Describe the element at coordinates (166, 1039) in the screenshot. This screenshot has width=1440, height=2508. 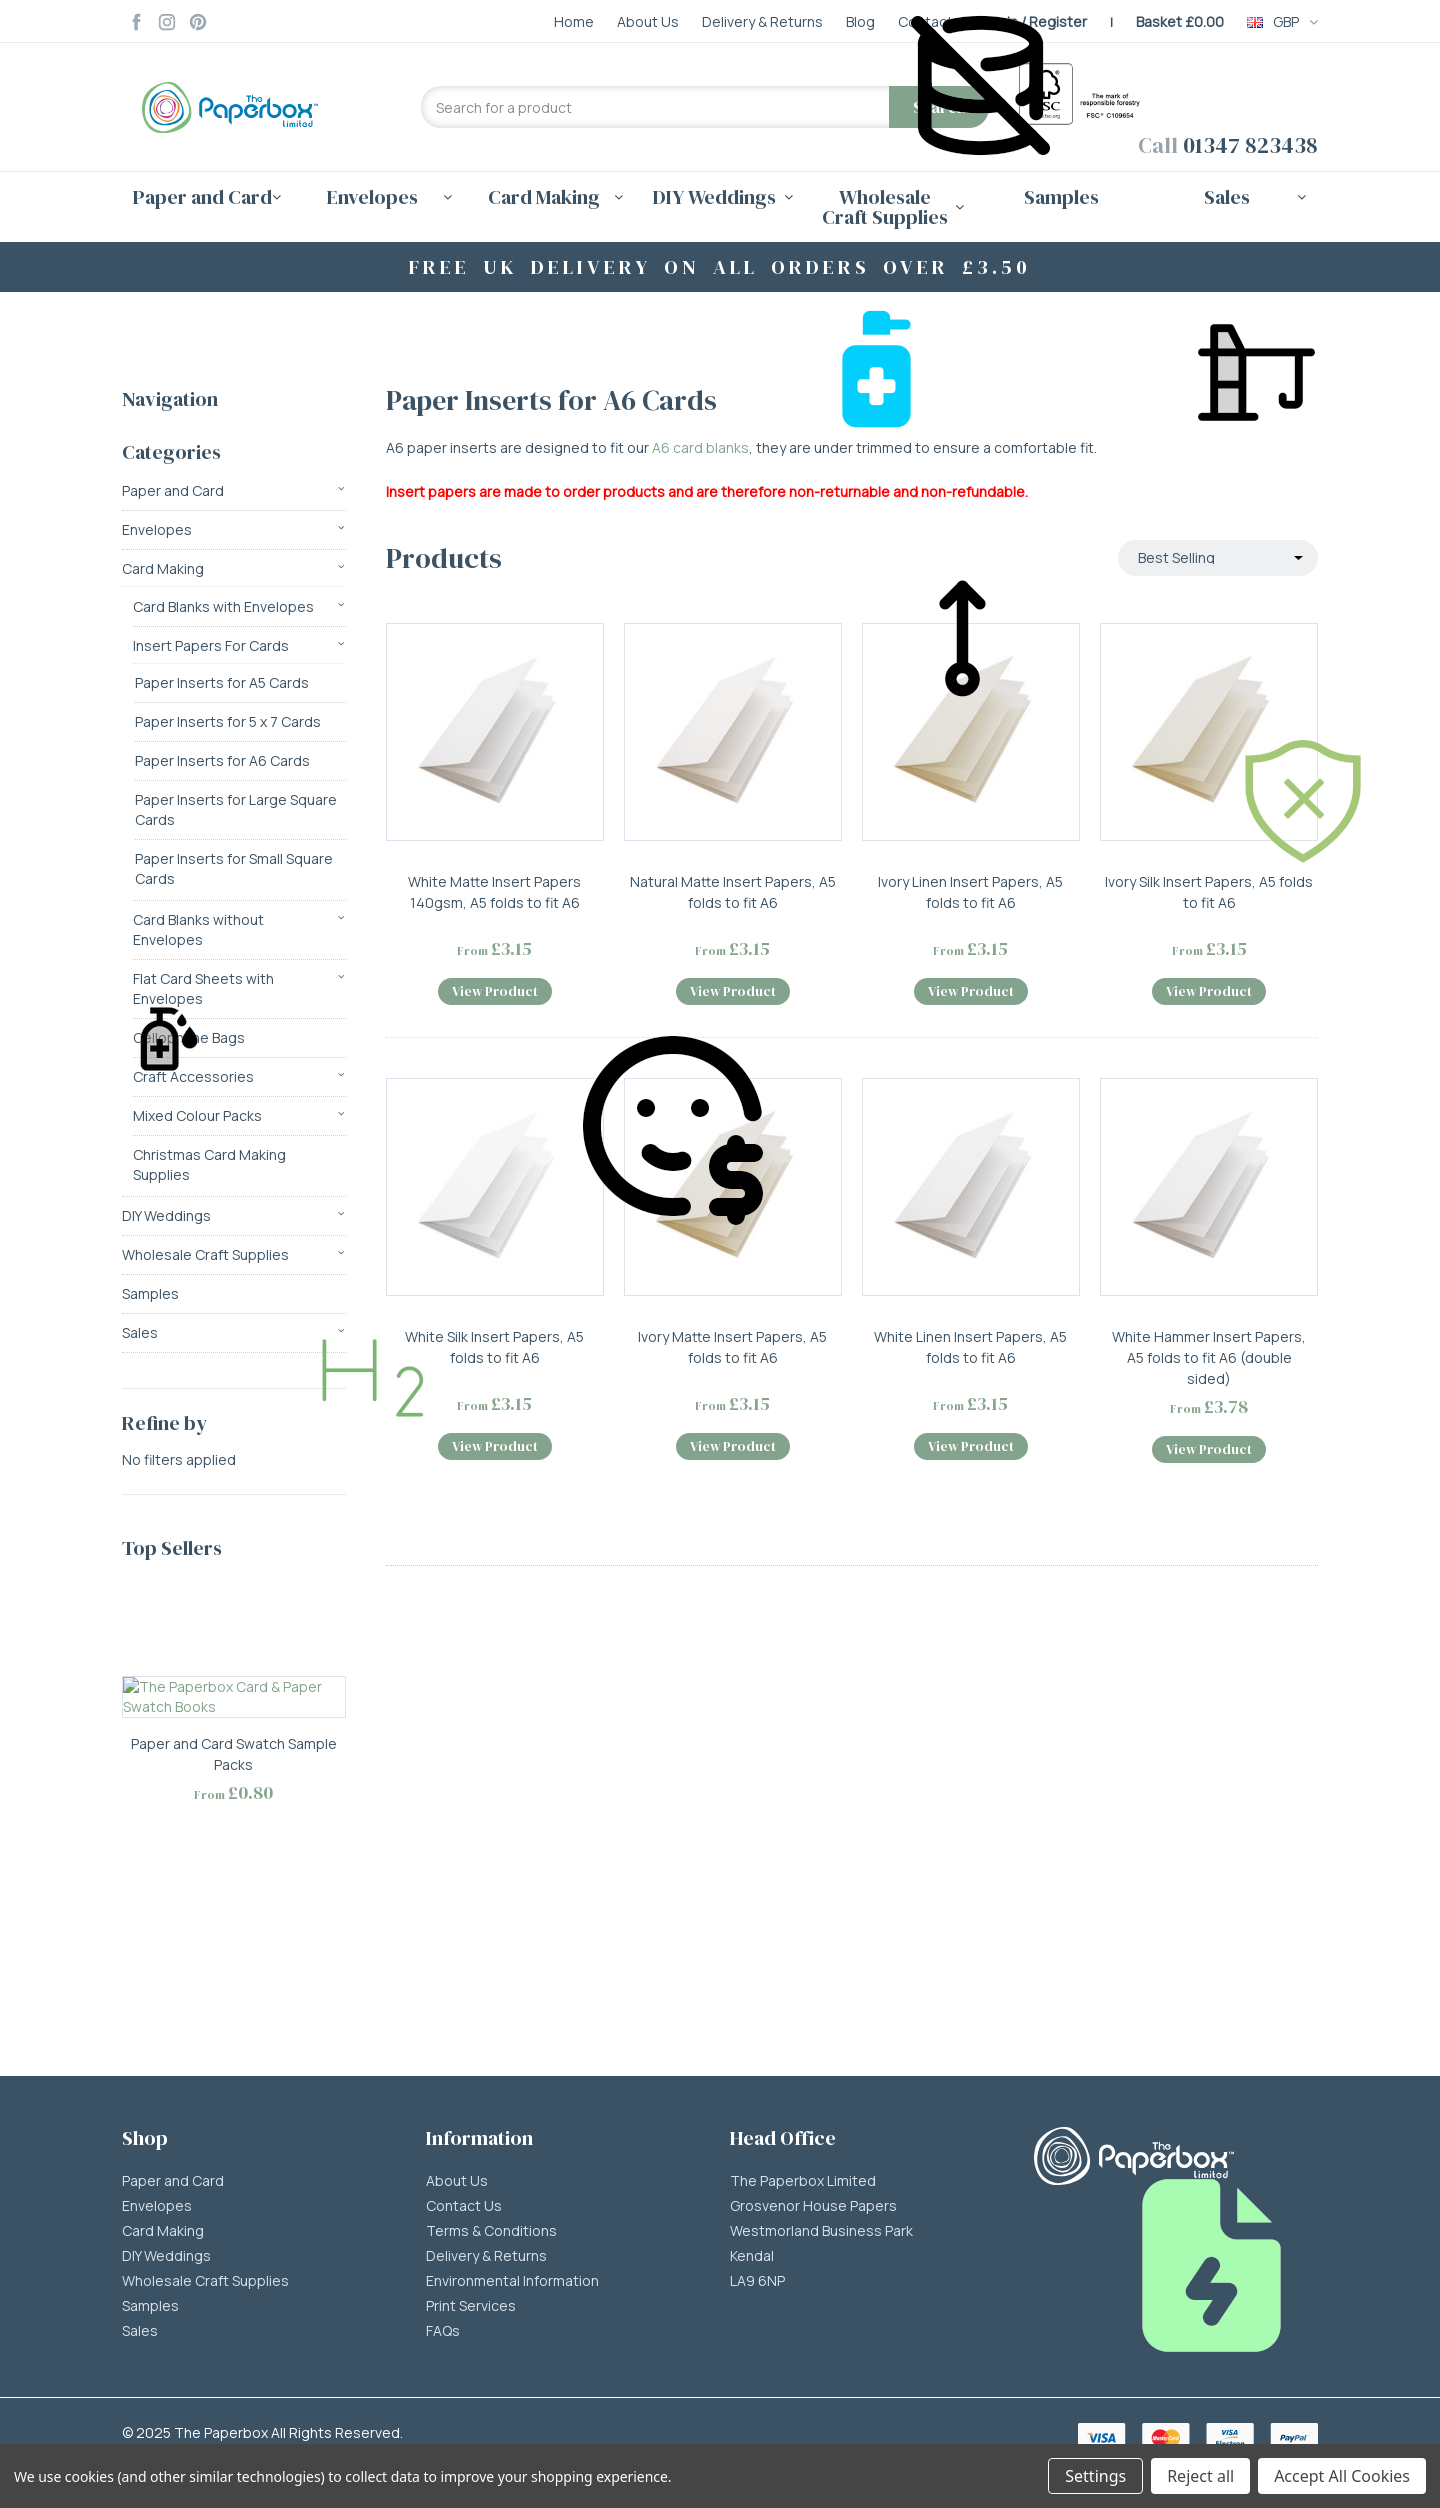
I see `access hand sanitizer station information` at that location.